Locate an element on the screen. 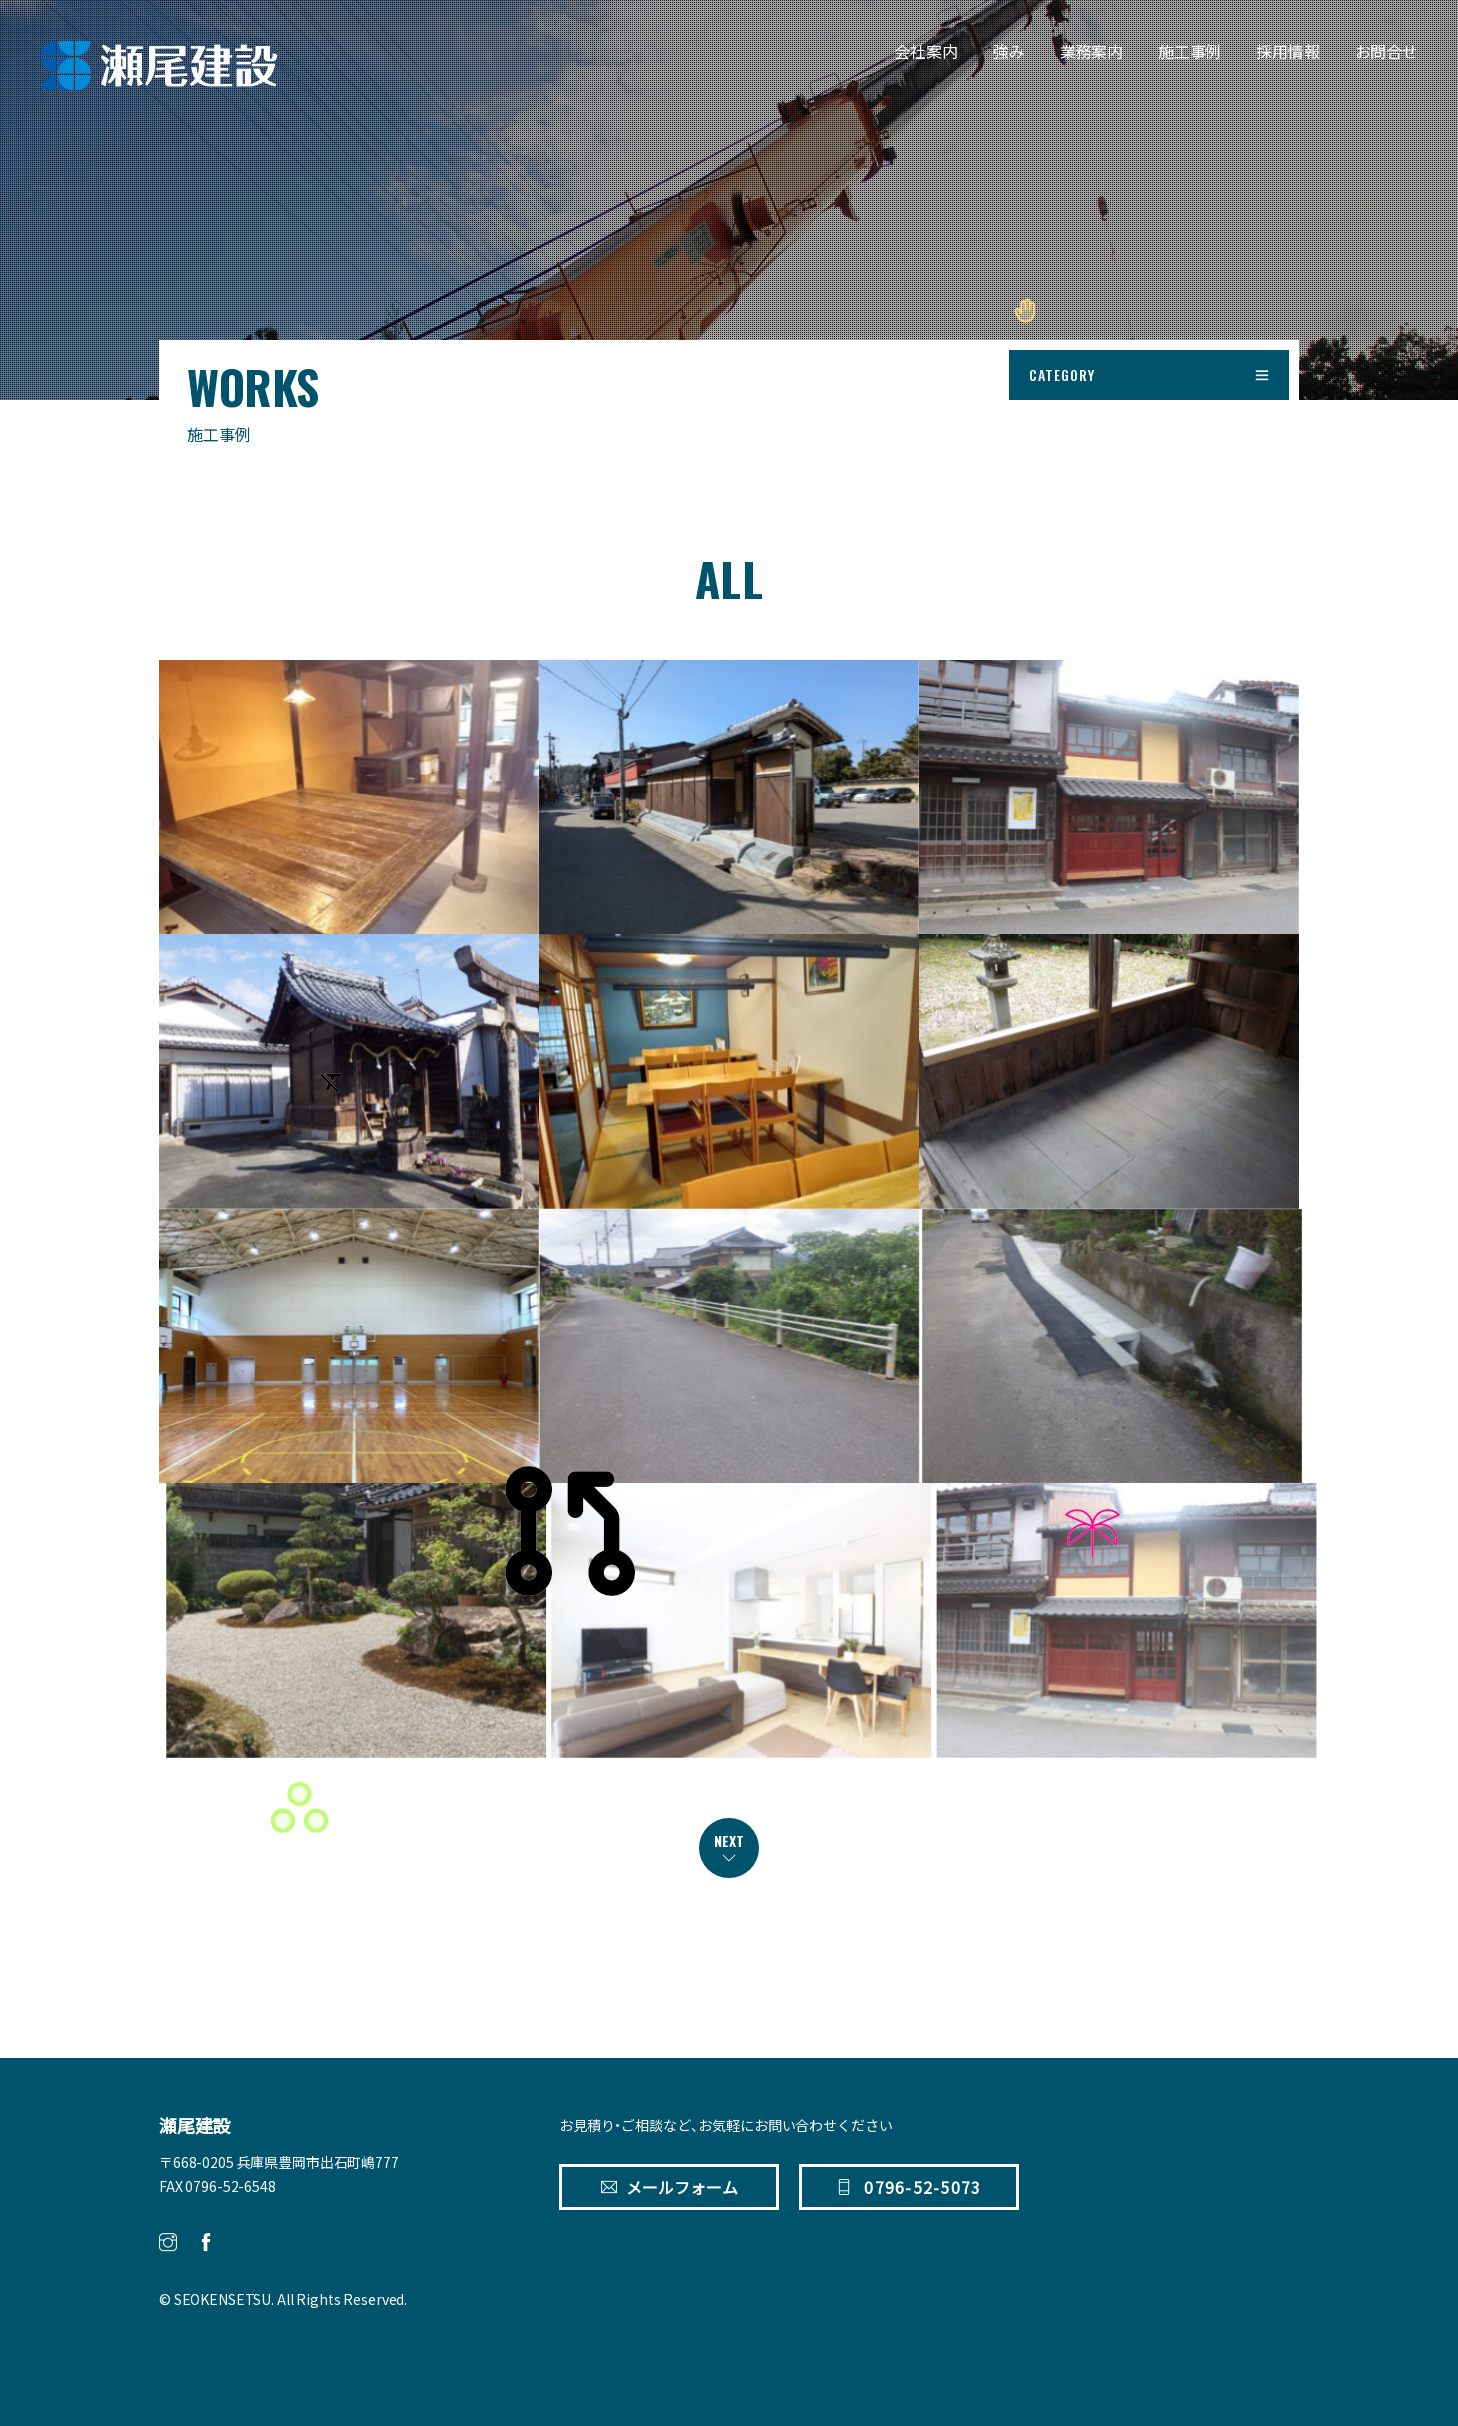 This screenshot has width=1458, height=2426. view connected items or groups is located at coordinates (299, 1808).